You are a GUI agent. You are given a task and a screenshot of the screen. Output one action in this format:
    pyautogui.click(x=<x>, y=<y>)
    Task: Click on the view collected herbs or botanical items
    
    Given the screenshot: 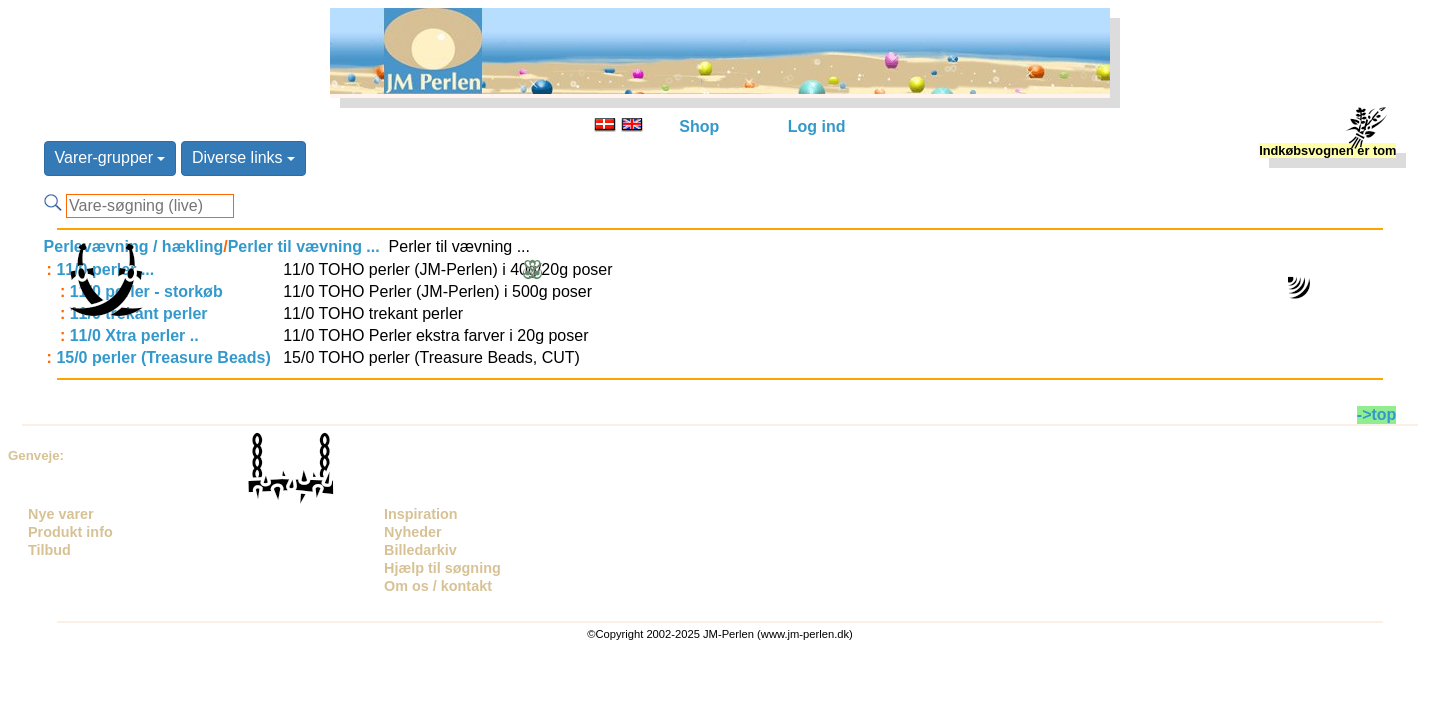 What is the action you would take?
    pyautogui.click(x=1366, y=128)
    